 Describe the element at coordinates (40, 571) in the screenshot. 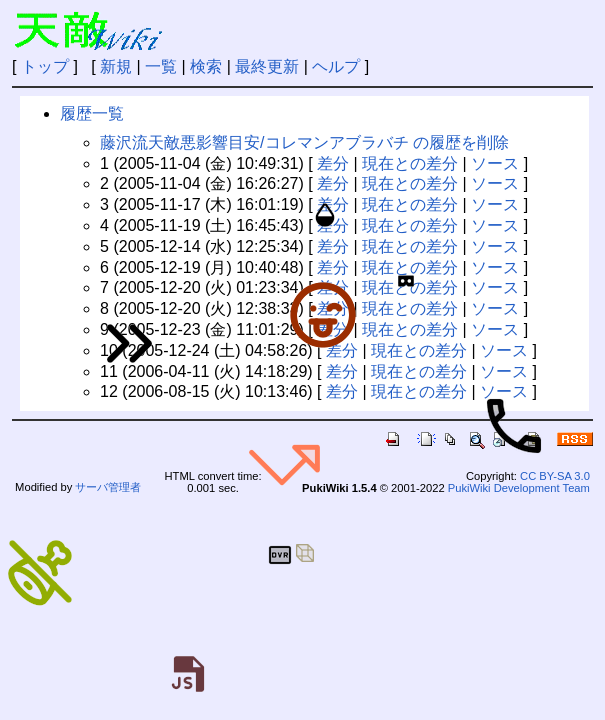

I see `indicates meat-free or vegetarian option` at that location.